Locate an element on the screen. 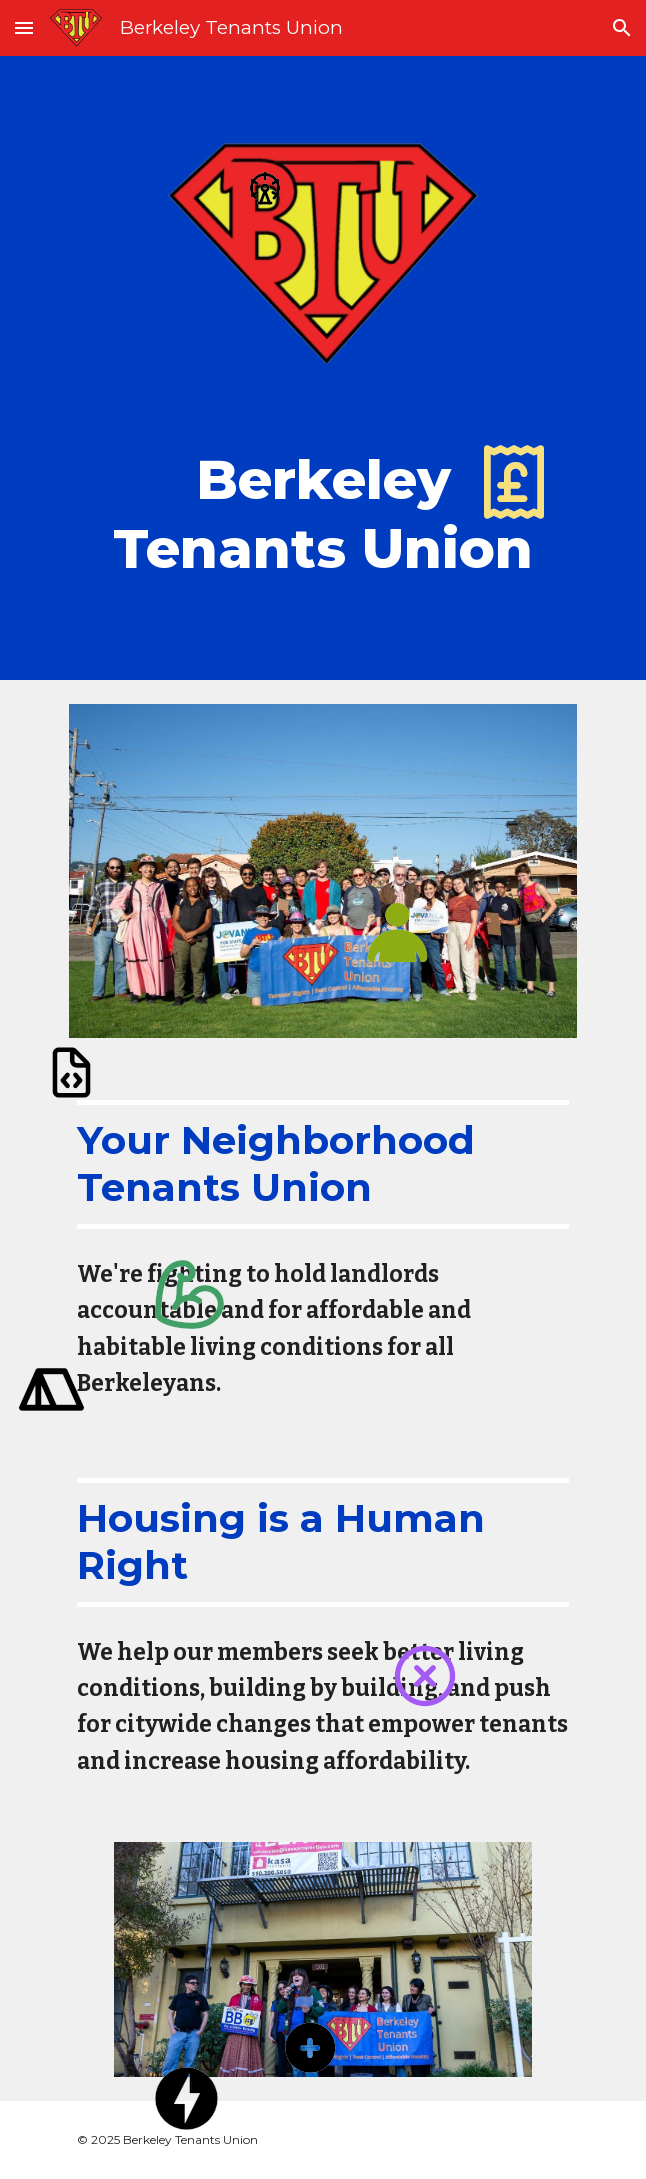 This screenshot has height=2179, width=646. indicates offline mode or cached content available is located at coordinates (186, 2098).